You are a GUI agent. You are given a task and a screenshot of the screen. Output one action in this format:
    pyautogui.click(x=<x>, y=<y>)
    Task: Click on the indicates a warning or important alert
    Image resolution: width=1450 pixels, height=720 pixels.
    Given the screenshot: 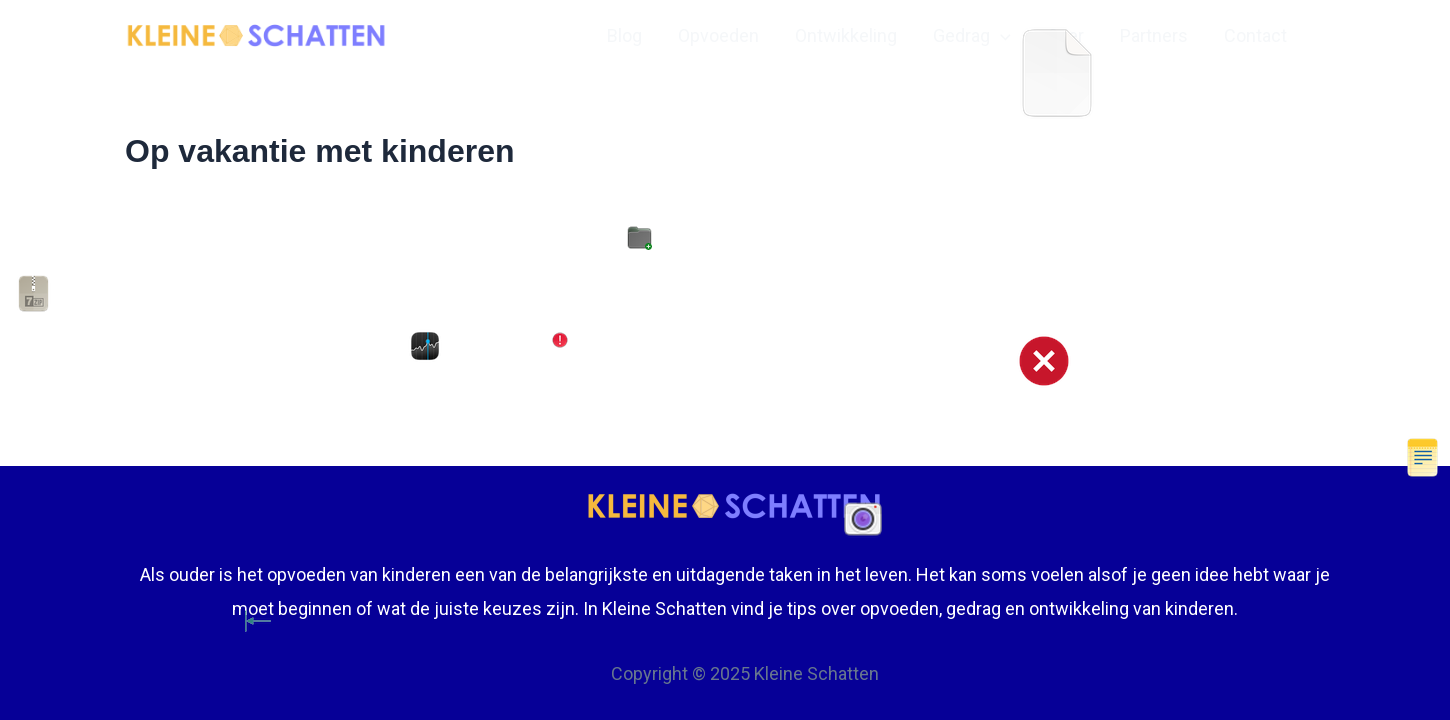 What is the action you would take?
    pyautogui.click(x=560, y=340)
    